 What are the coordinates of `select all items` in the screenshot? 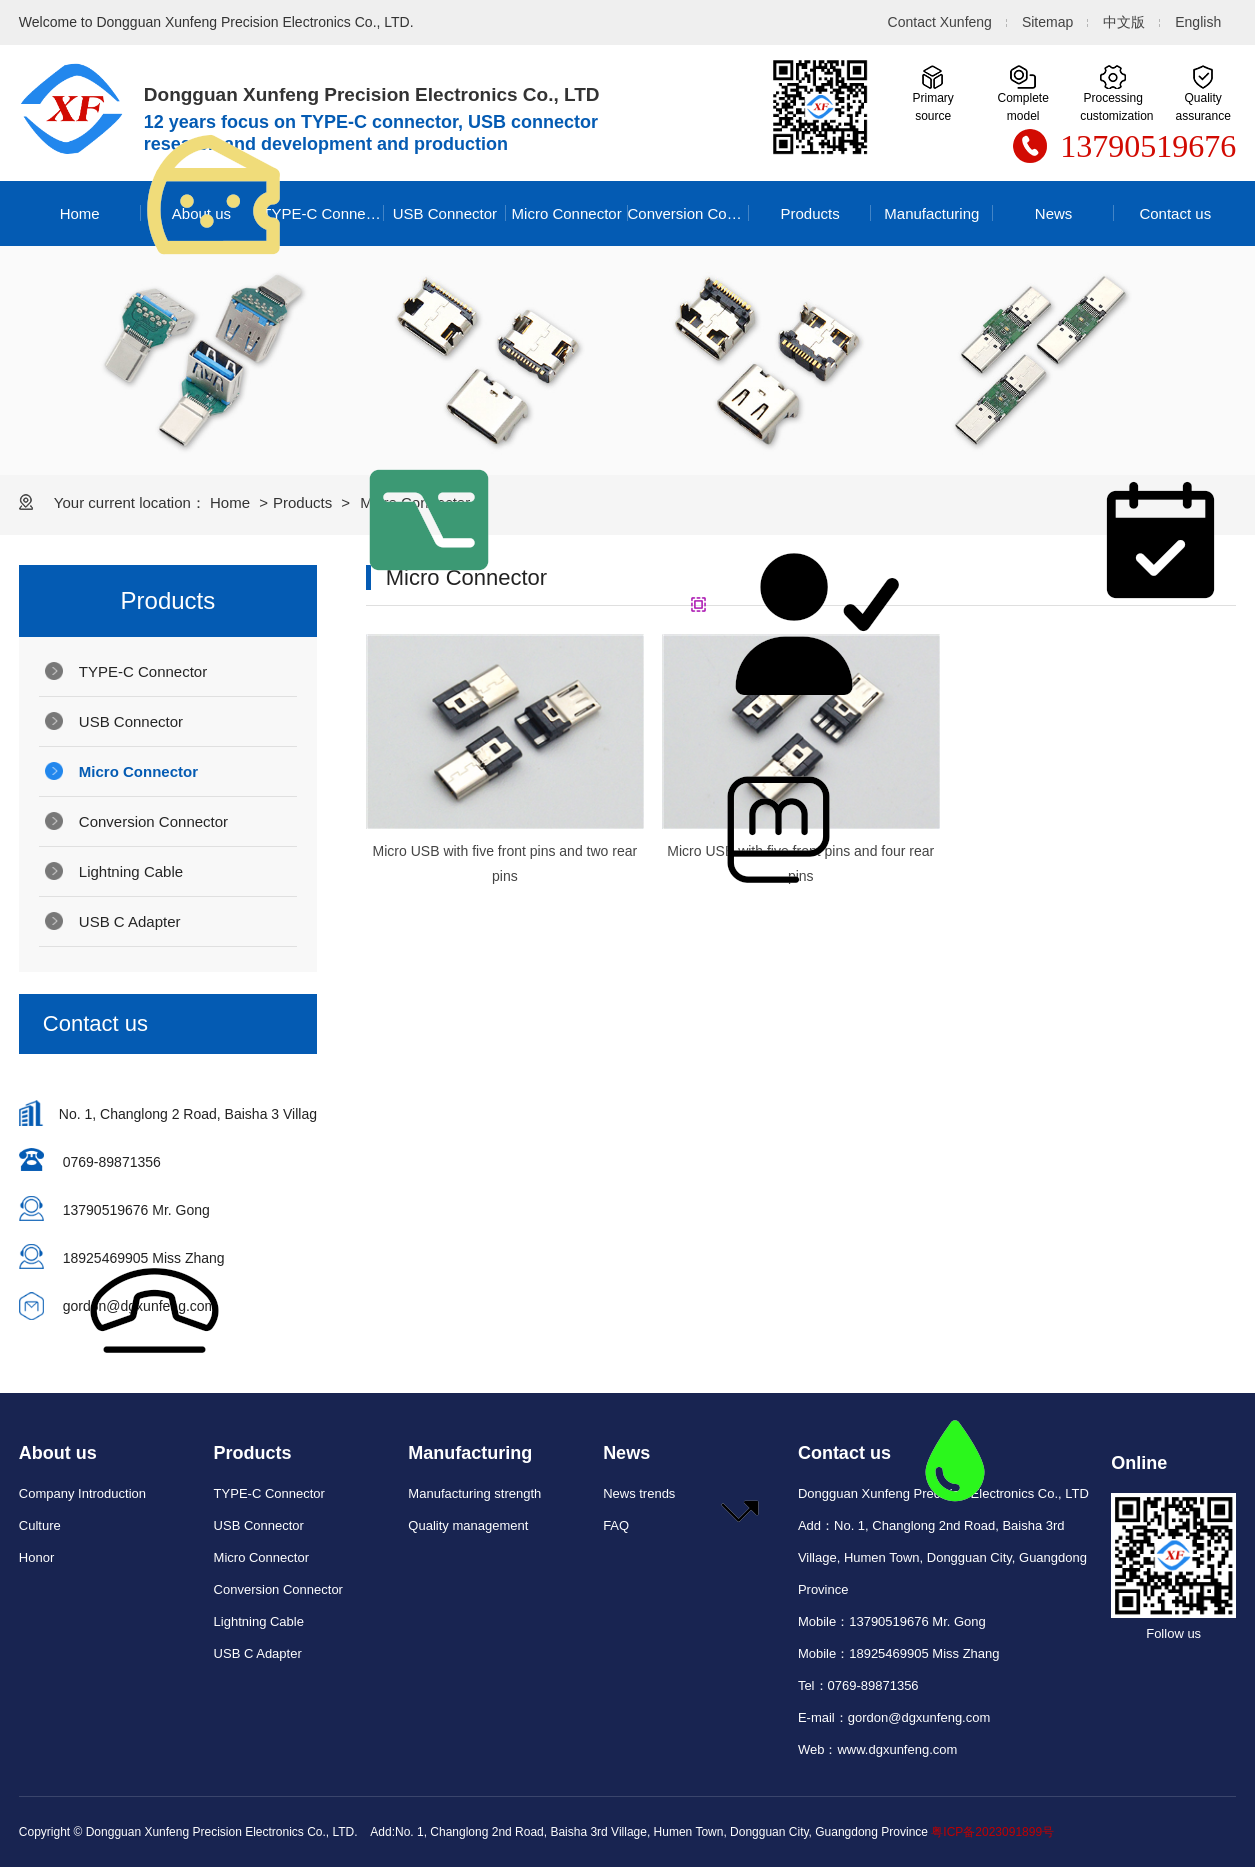 It's located at (698, 604).